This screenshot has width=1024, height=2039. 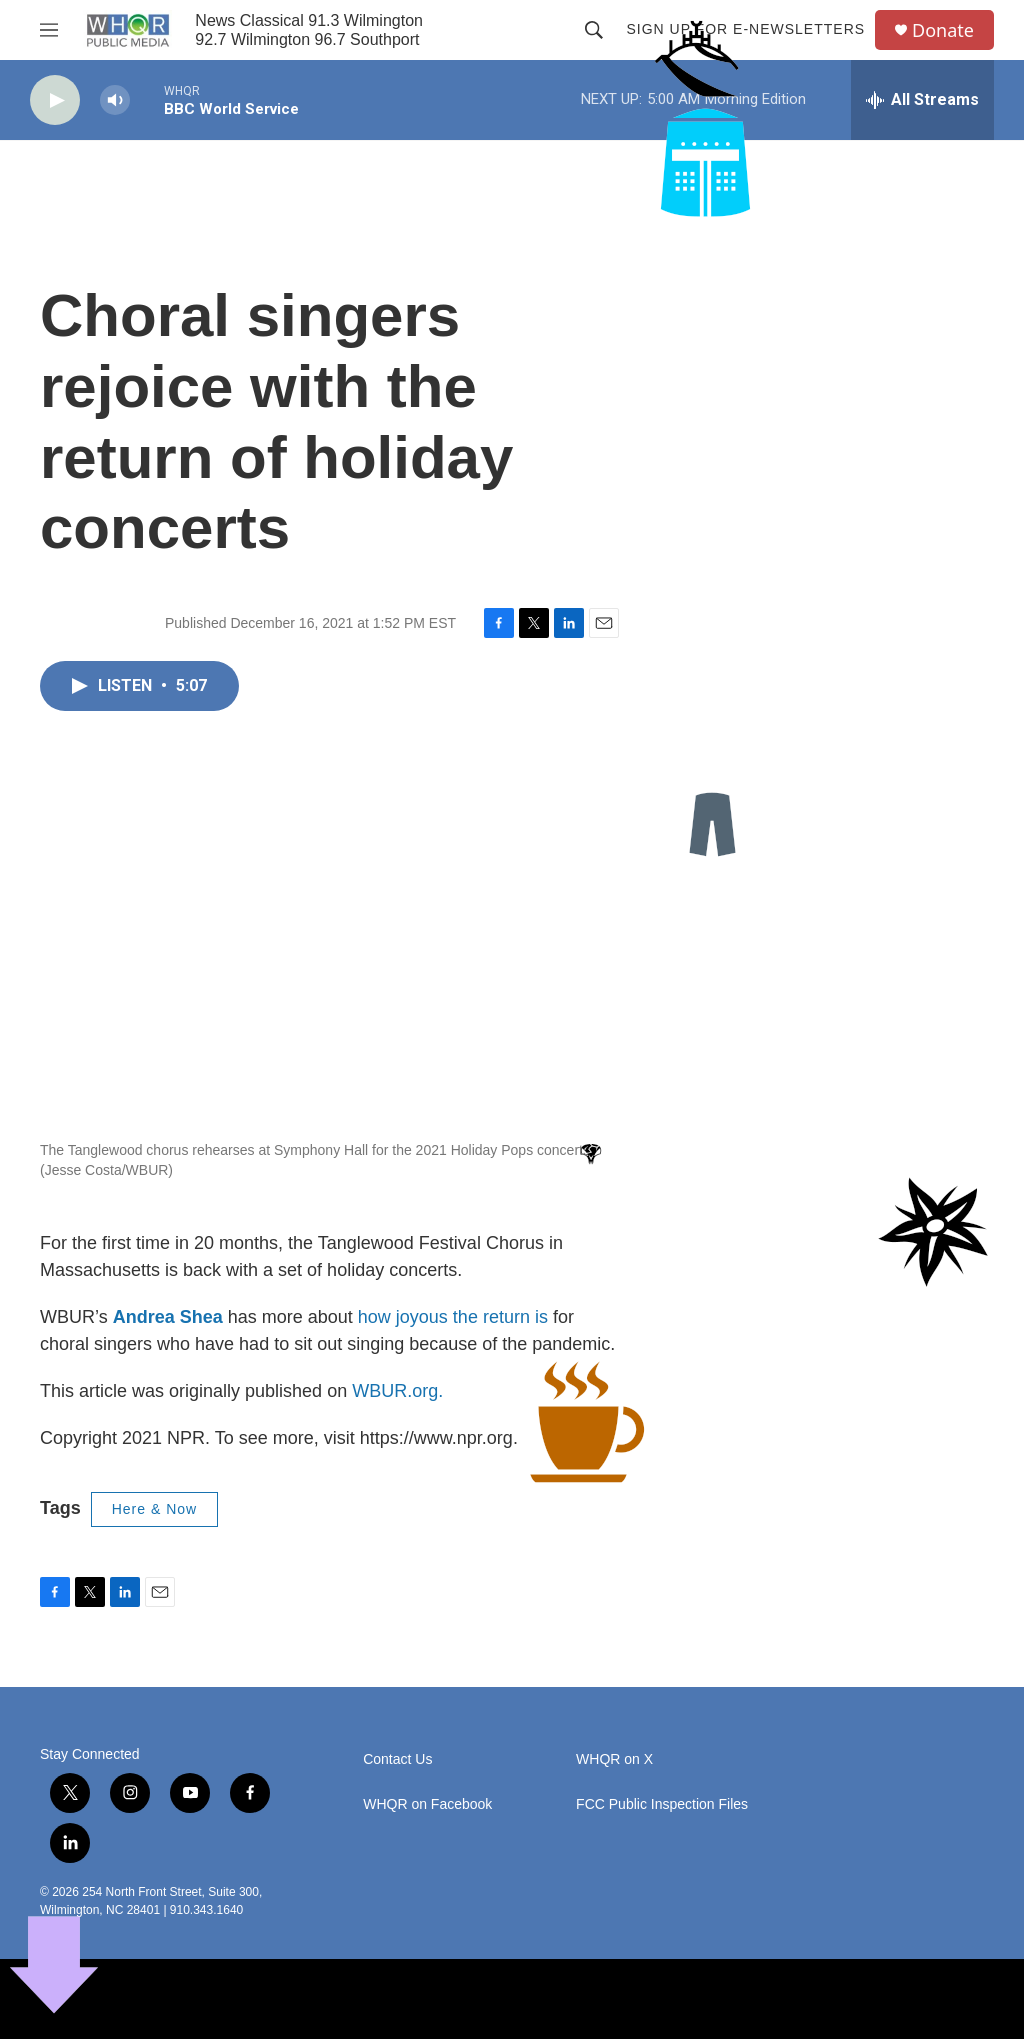 I want to click on browse pants or trousers in a clothing app, so click(x=712, y=824).